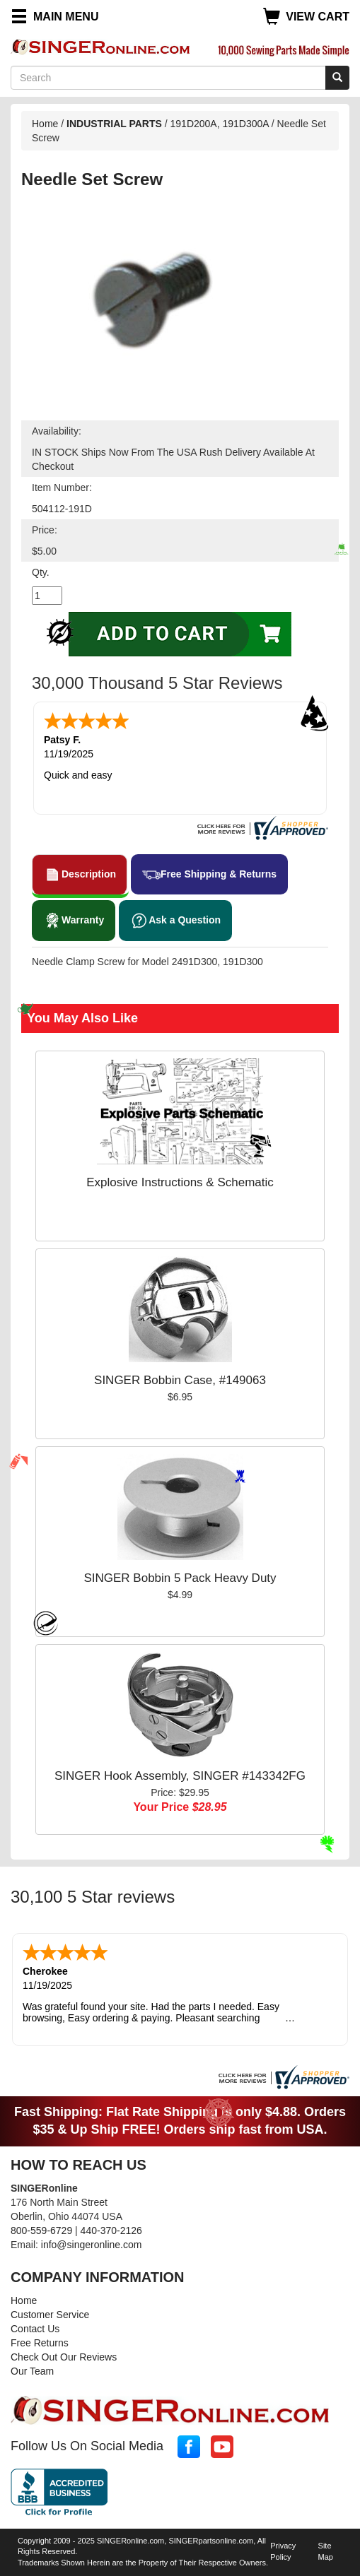  Describe the element at coordinates (341, 548) in the screenshot. I see `water transportation or rafting activity` at that location.